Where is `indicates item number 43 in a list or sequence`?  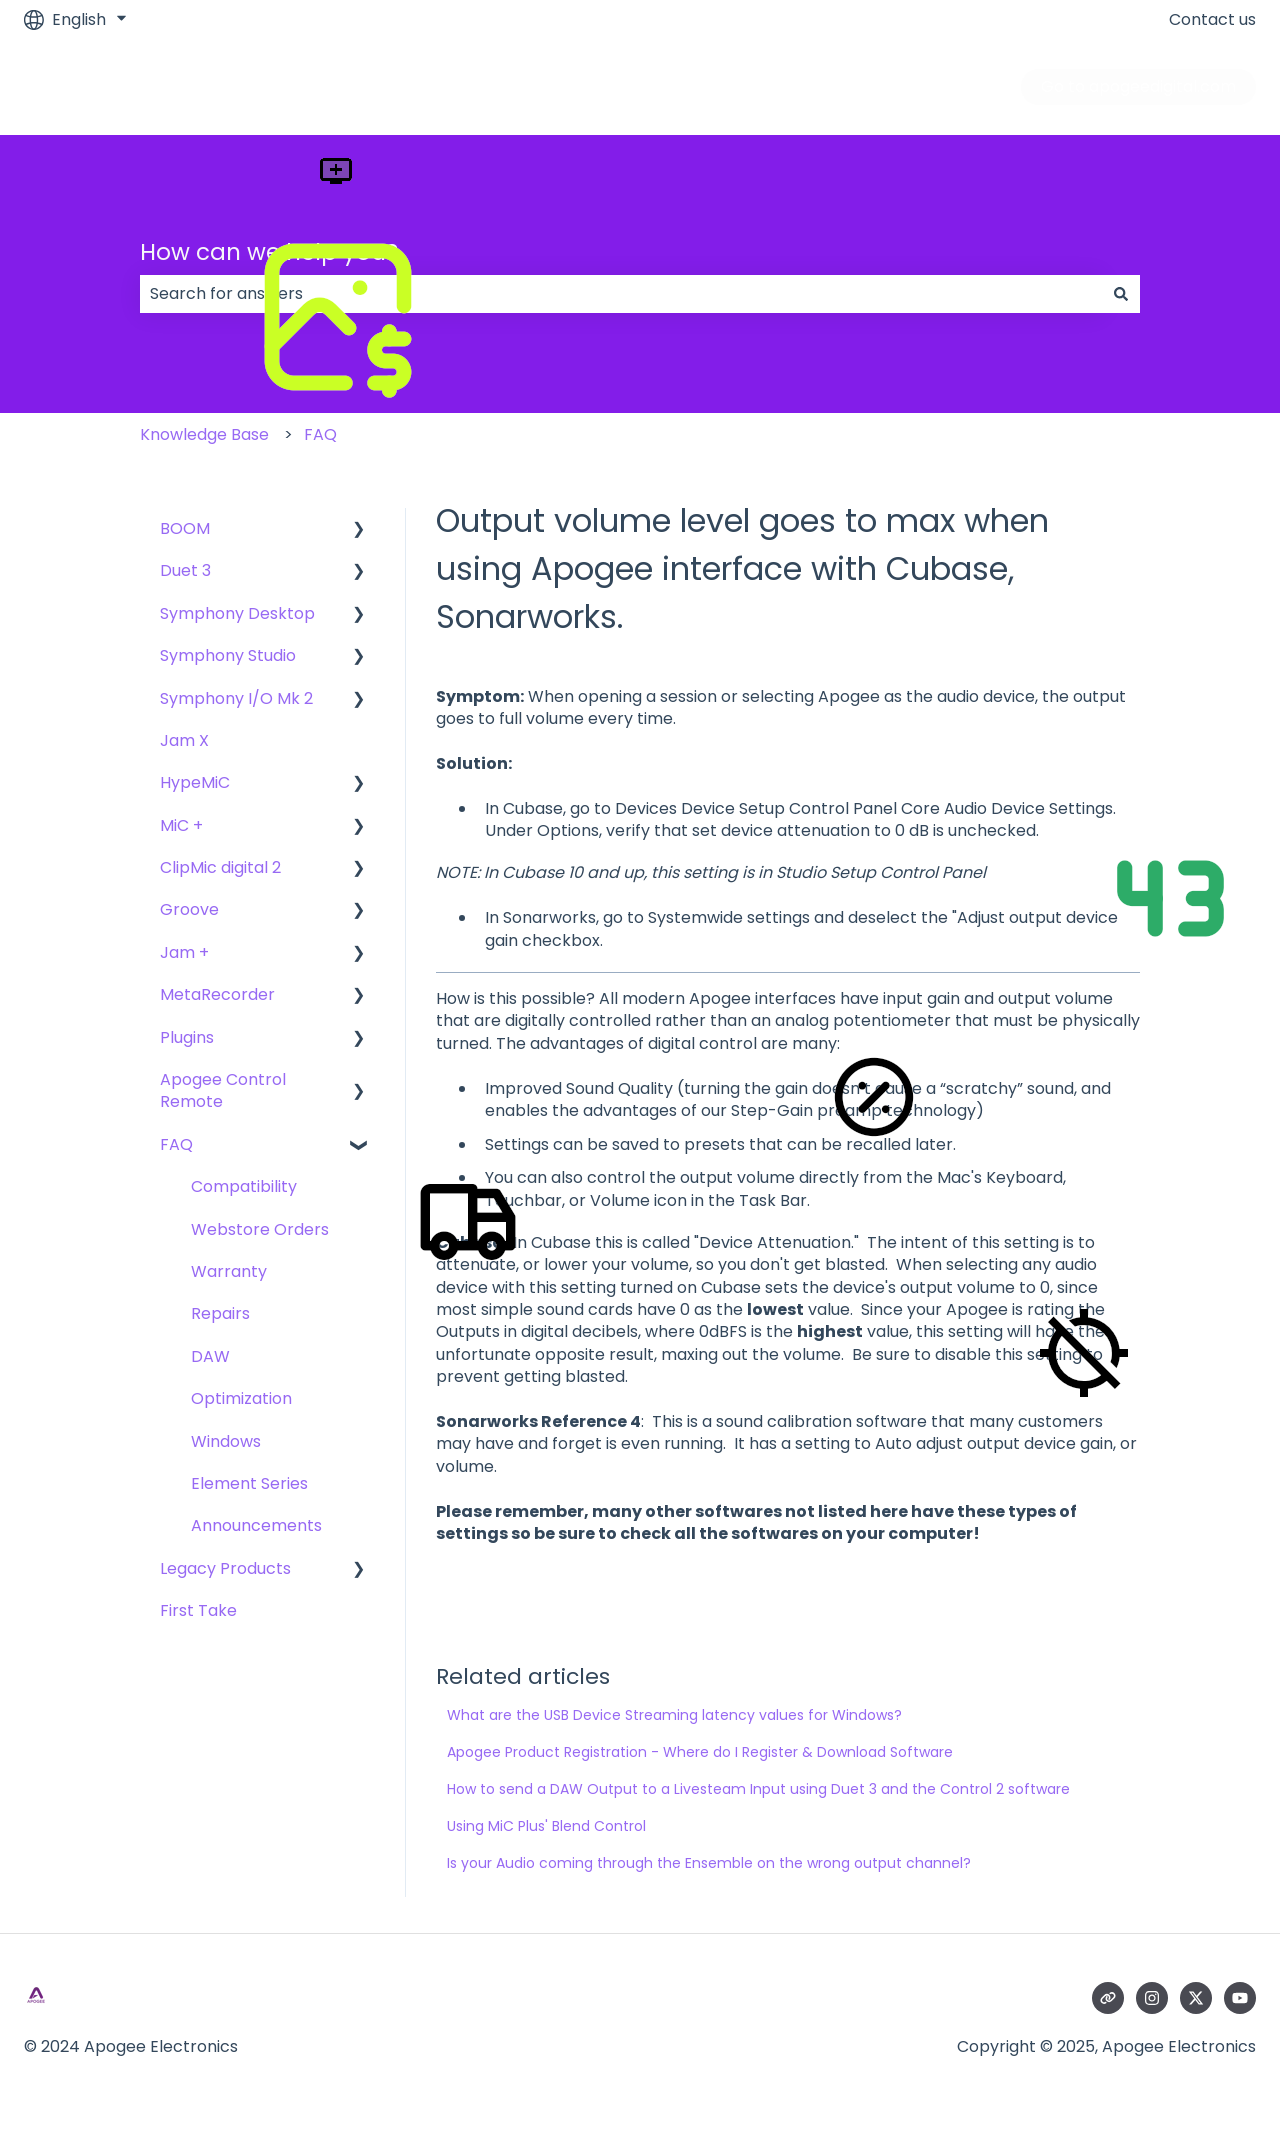
indicates item number 43 in a list or sequence is located at coordinates (1170, 898).